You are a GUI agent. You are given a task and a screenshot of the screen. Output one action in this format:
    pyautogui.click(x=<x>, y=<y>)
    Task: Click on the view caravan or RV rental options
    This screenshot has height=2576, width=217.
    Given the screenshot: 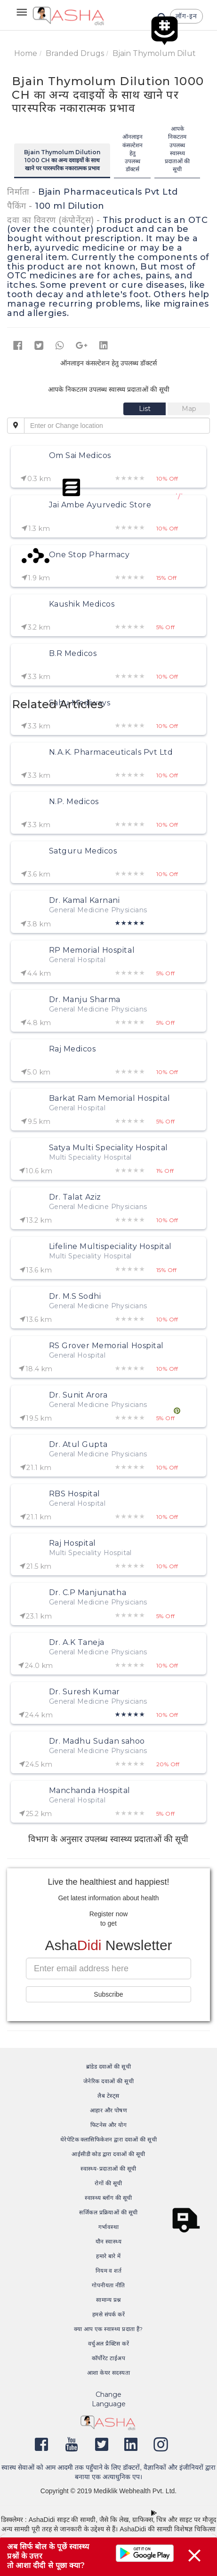 What is the action you would take?
    pyautogui.click(x=185, y=2220)
    